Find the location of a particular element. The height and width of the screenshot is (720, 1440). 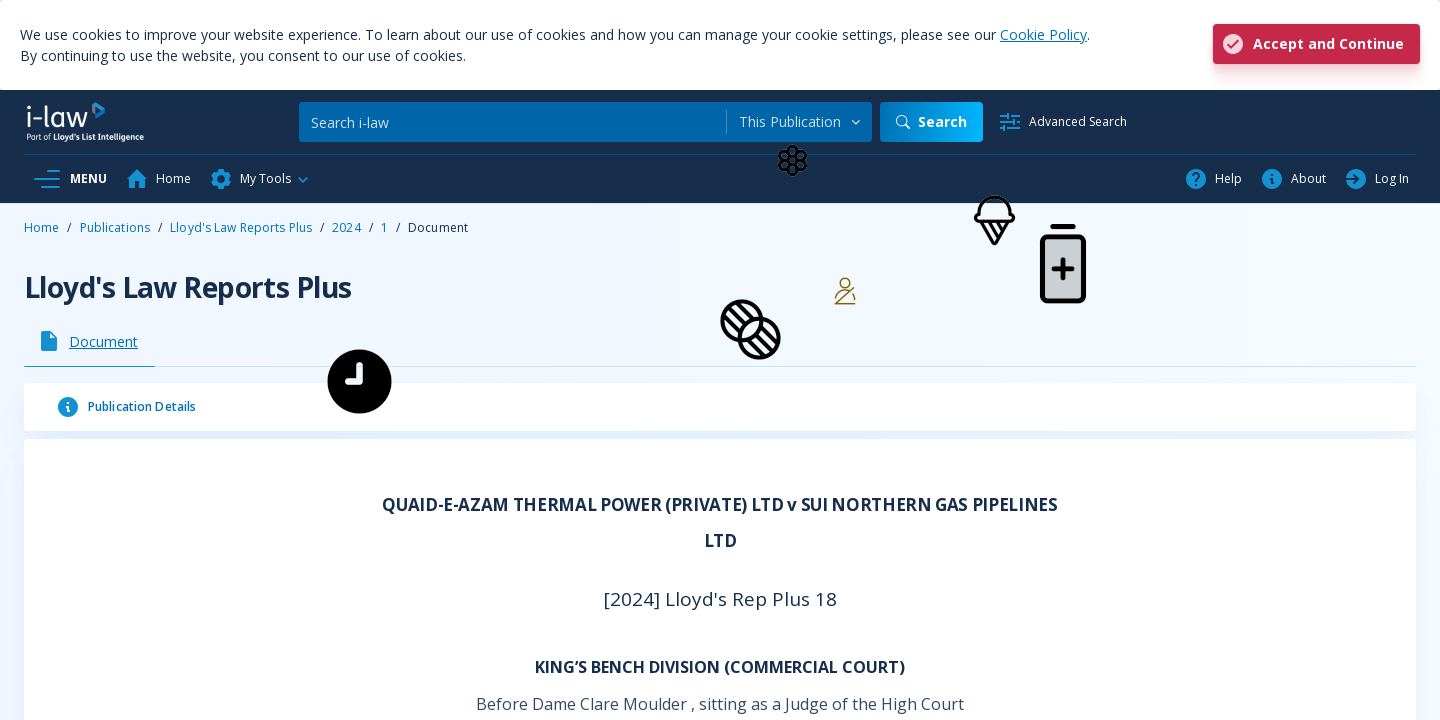

exclude overlapping elements from selection is located at coordinates (750, 329).